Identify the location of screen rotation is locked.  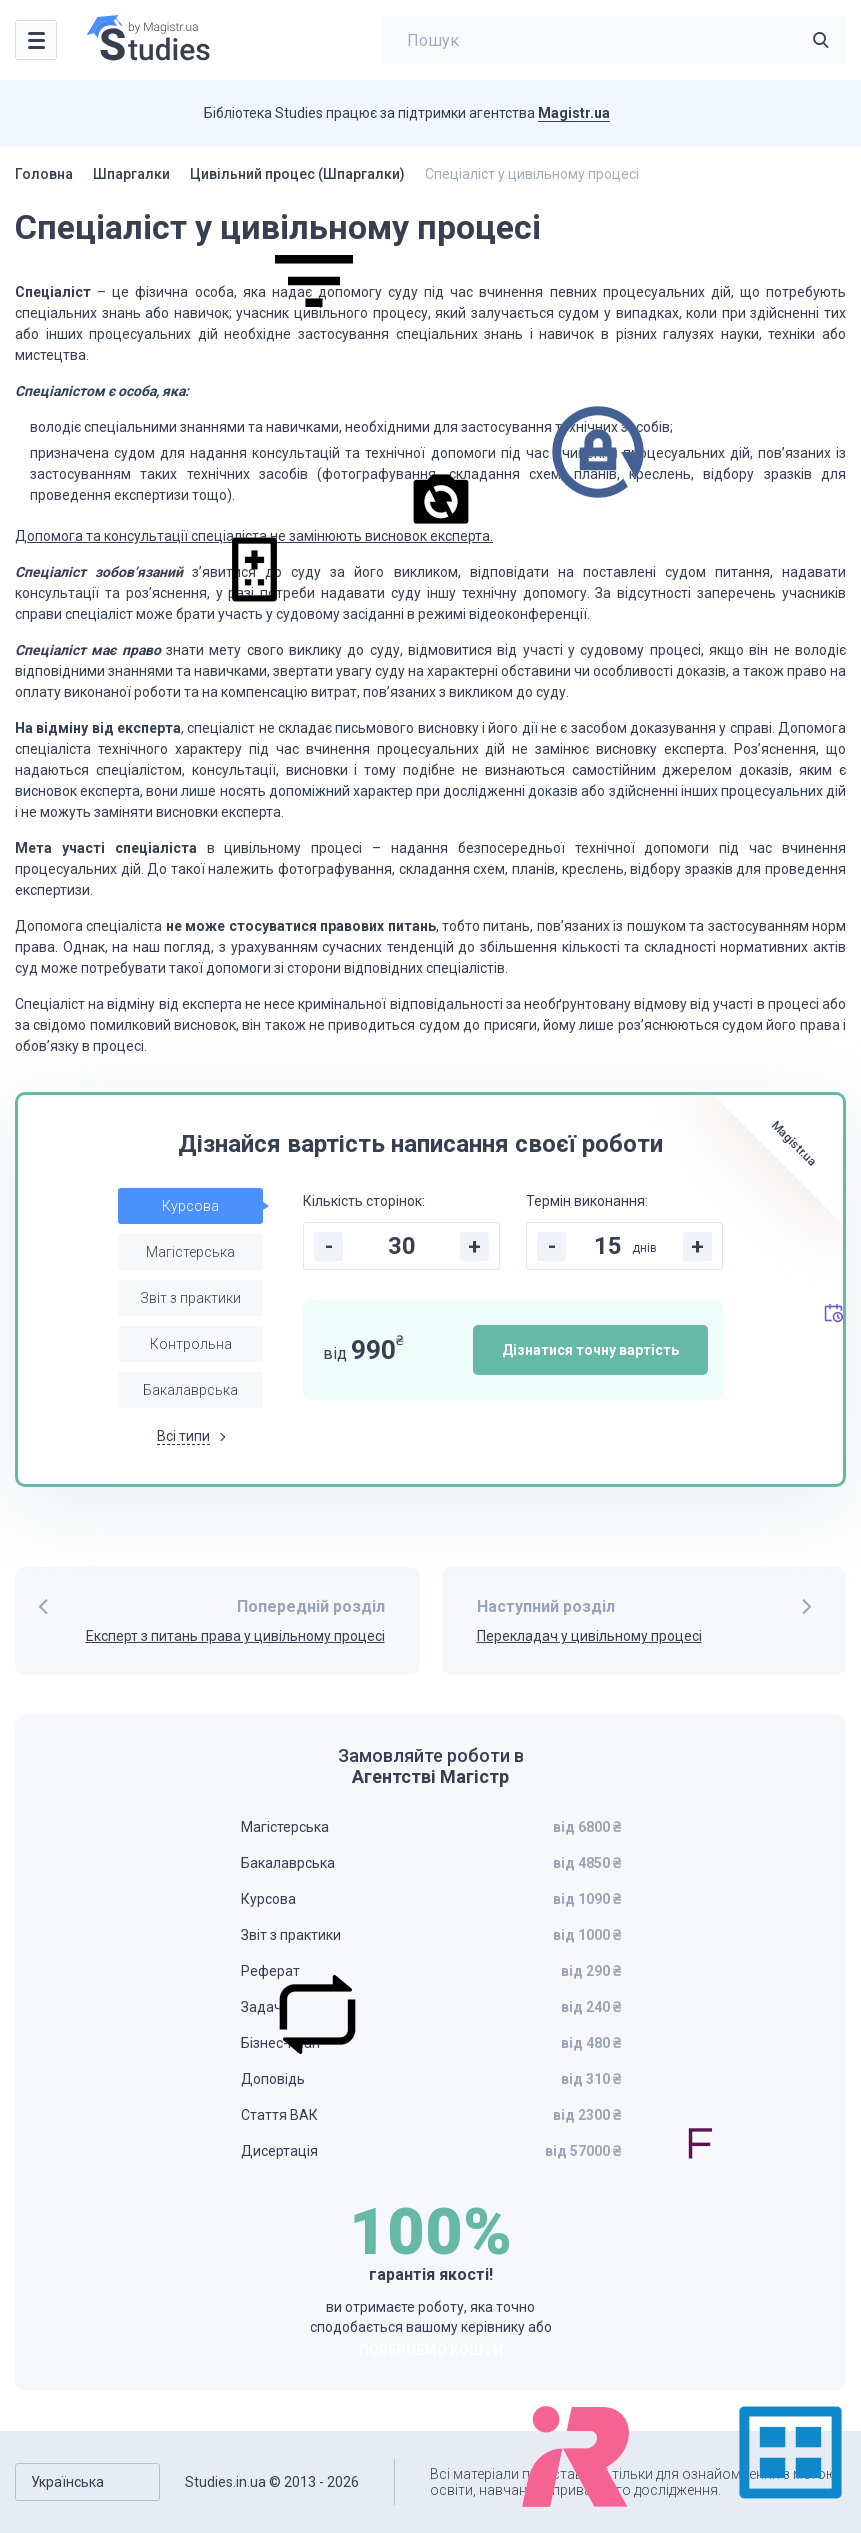
(598, 452).